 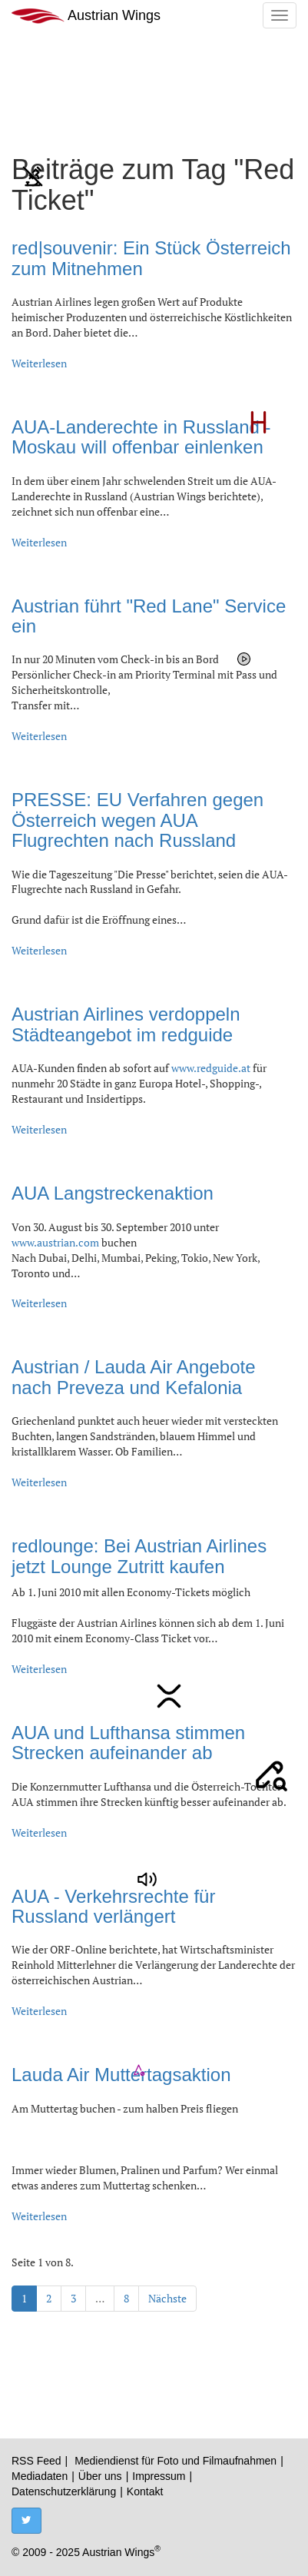 I want to click on cancel current navigation route, so click(x=138, y=2070).